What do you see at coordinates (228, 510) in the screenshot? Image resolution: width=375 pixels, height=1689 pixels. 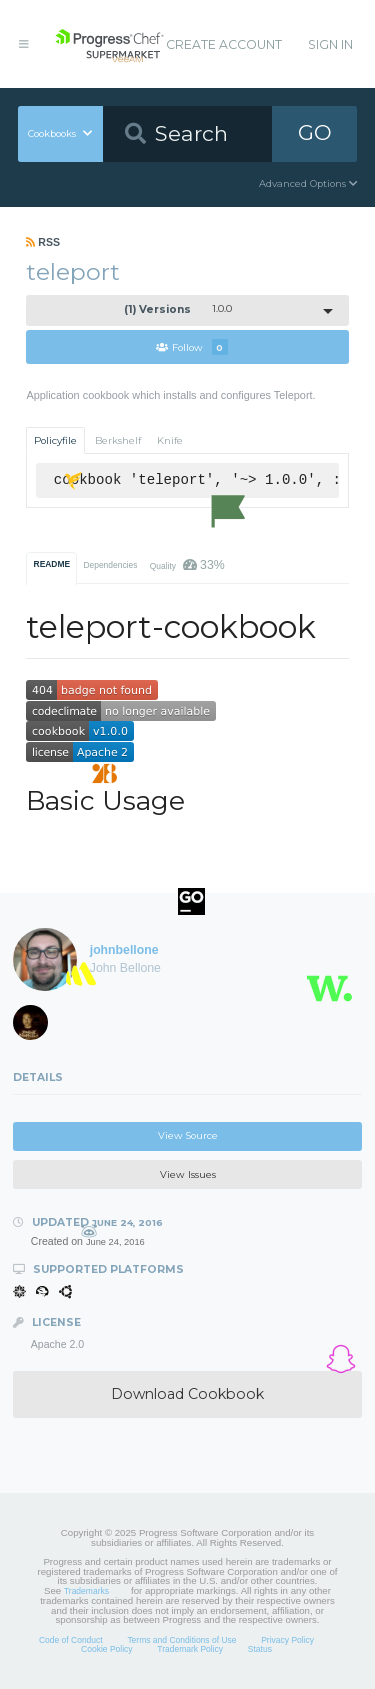 I see `flag or mark an item for follow-up` at bounding box center [228, 510].